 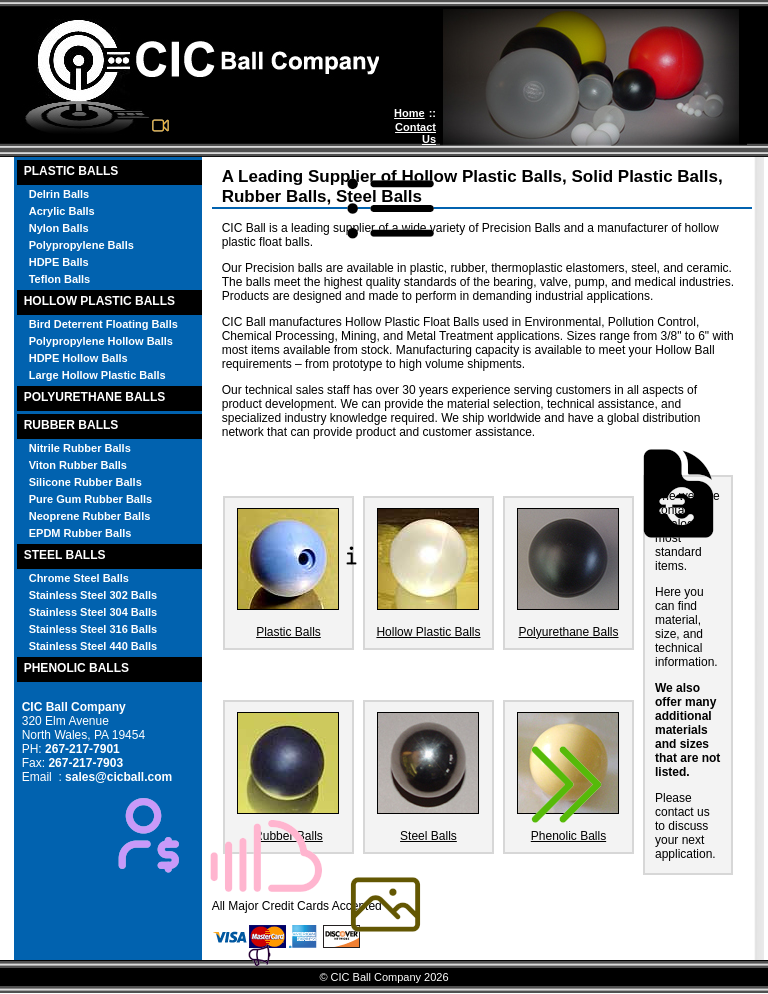 I want to click on open soundcloud app, so click(x=264, y=859).